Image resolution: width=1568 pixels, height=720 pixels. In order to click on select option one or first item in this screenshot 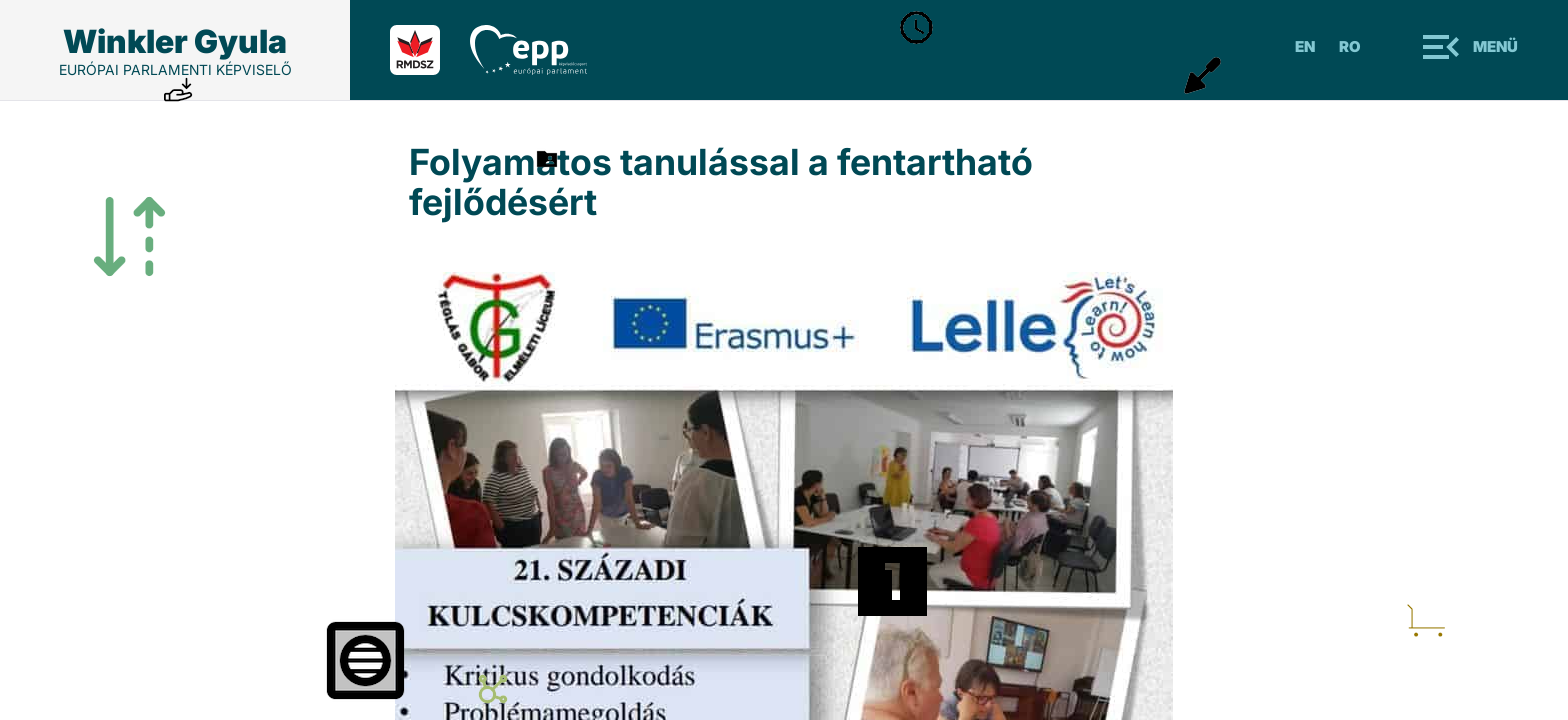, I will do `click(892, 581)`.